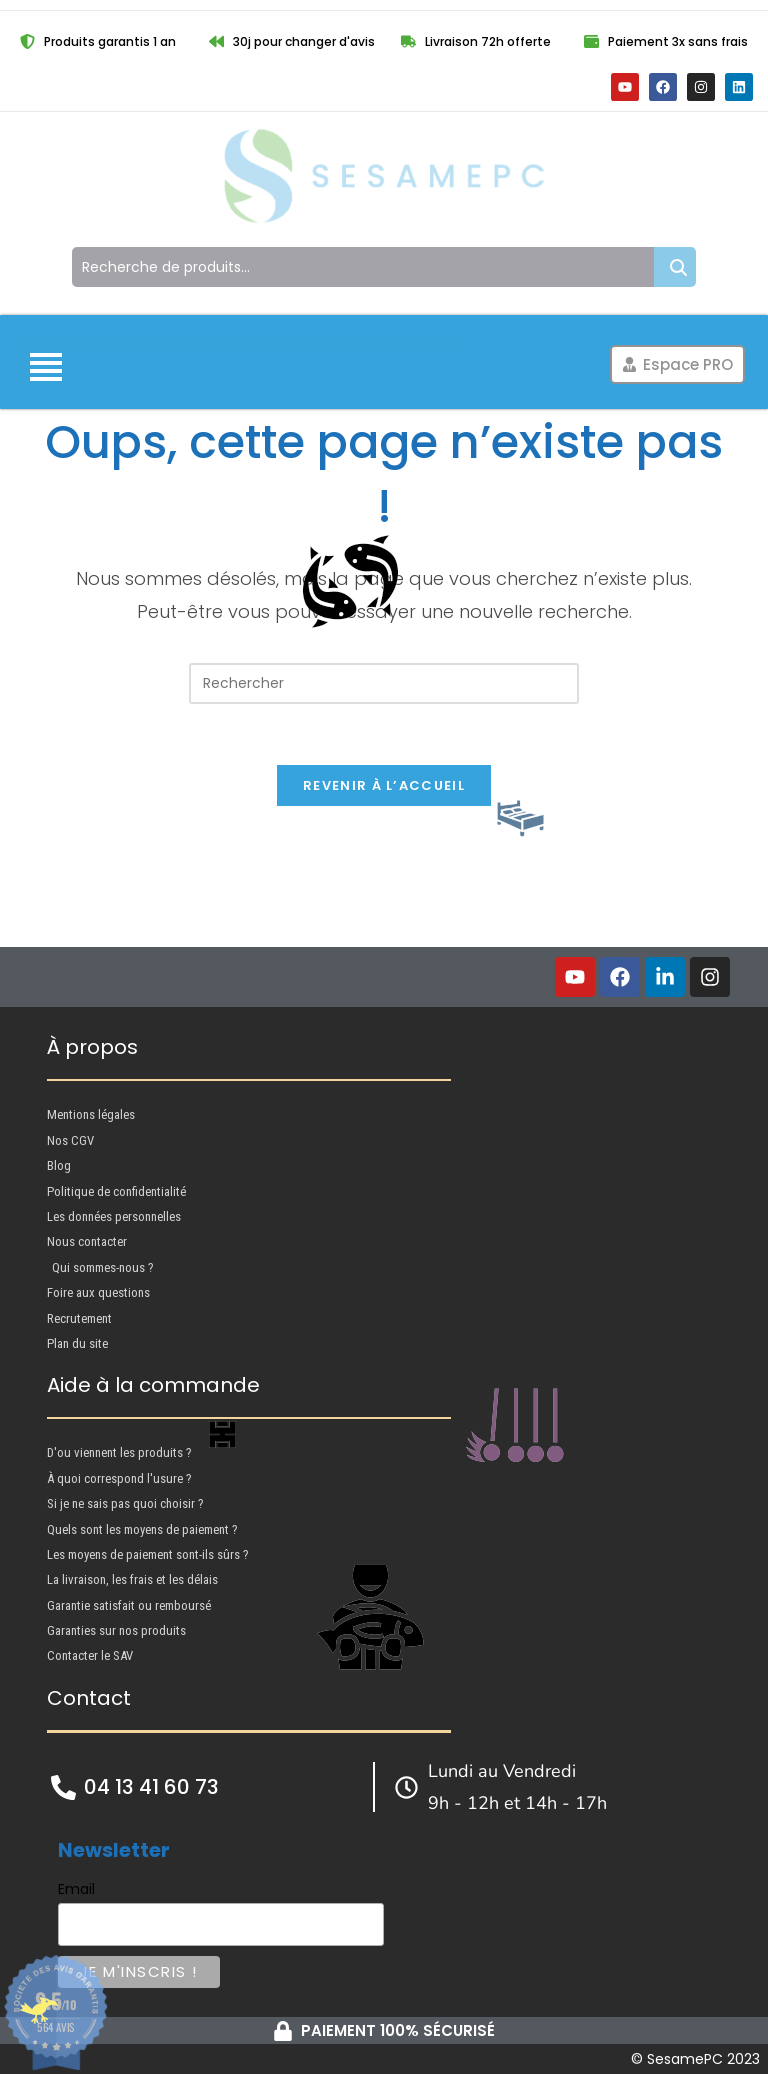  Describe the element at coordinates (520, 818) in the screenshot. I see `book a hotel or accommodation` at that location.